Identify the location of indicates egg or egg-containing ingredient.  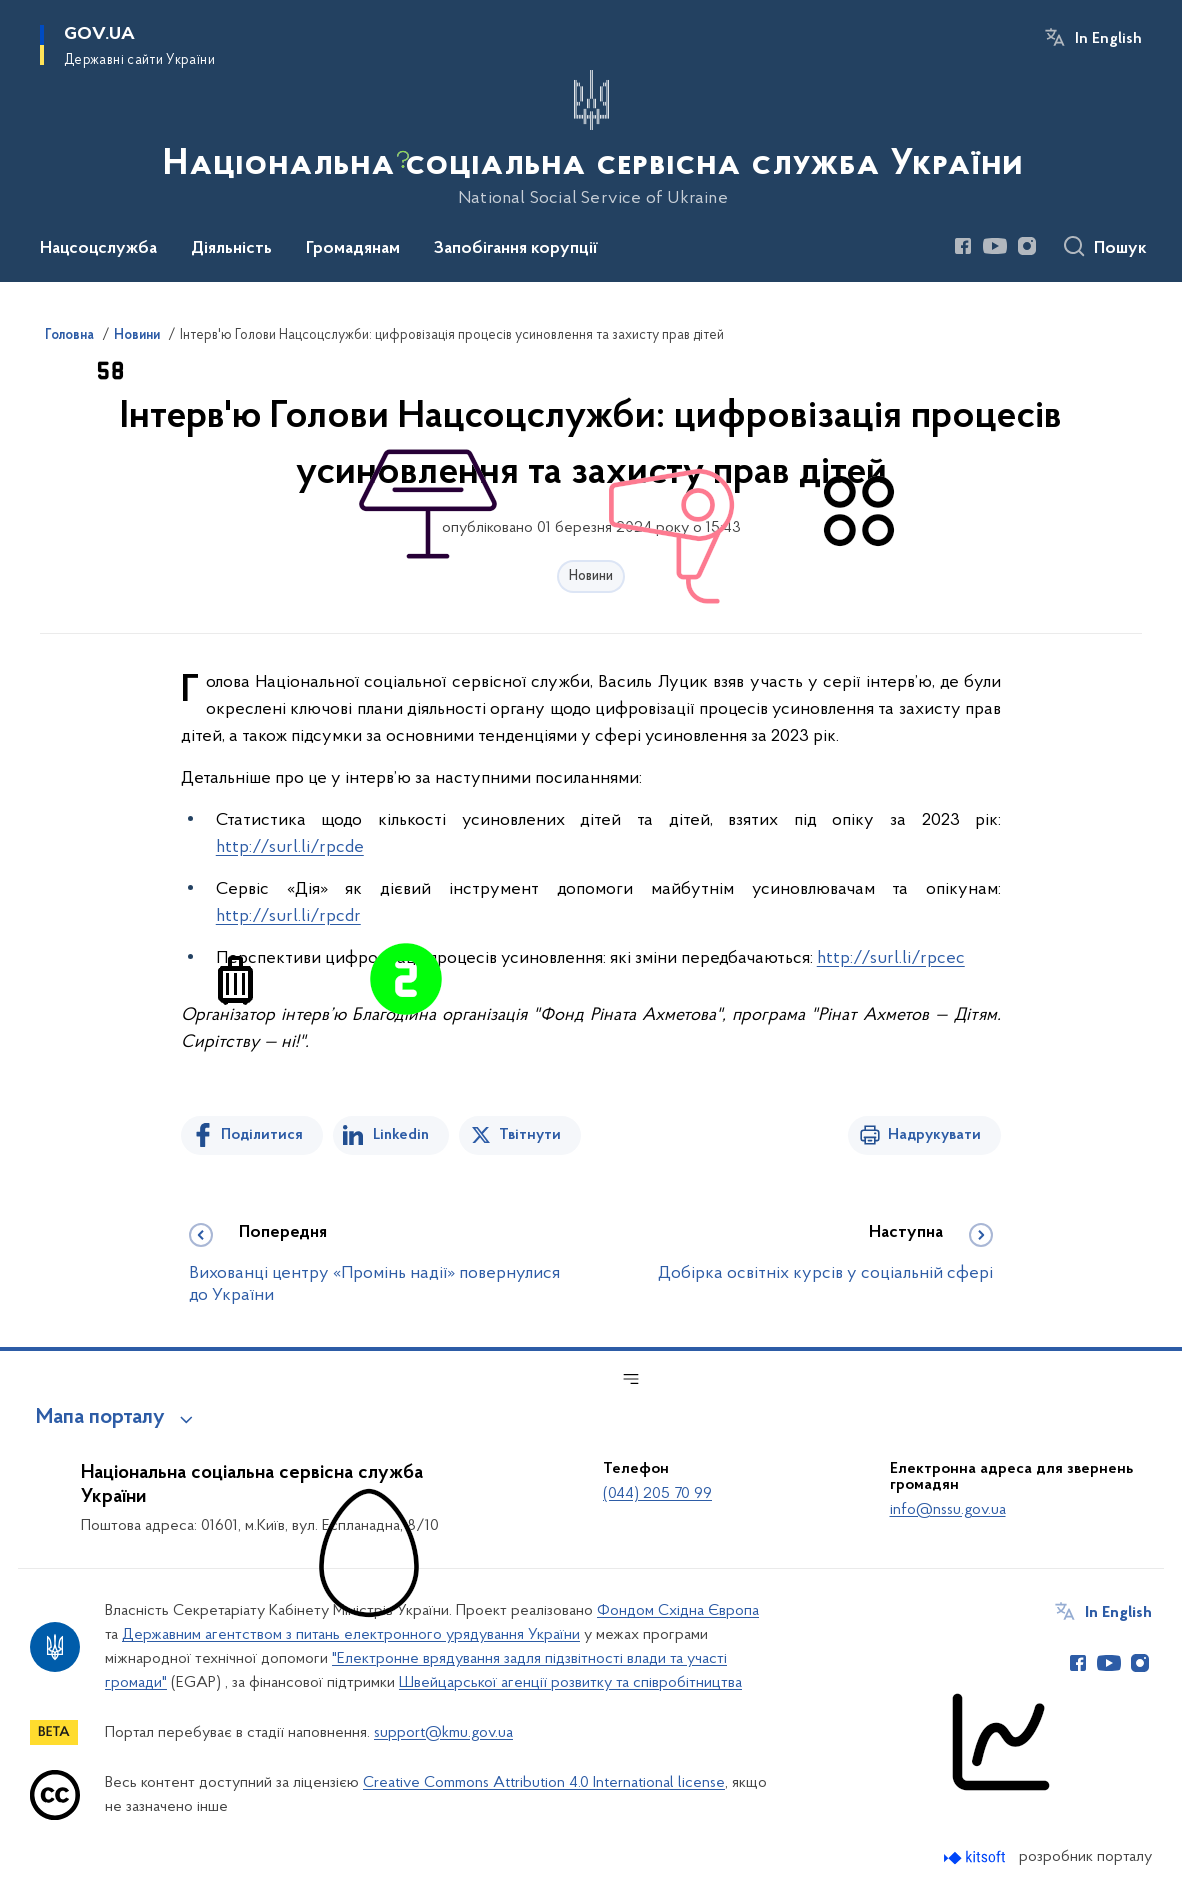
(369, 1553).